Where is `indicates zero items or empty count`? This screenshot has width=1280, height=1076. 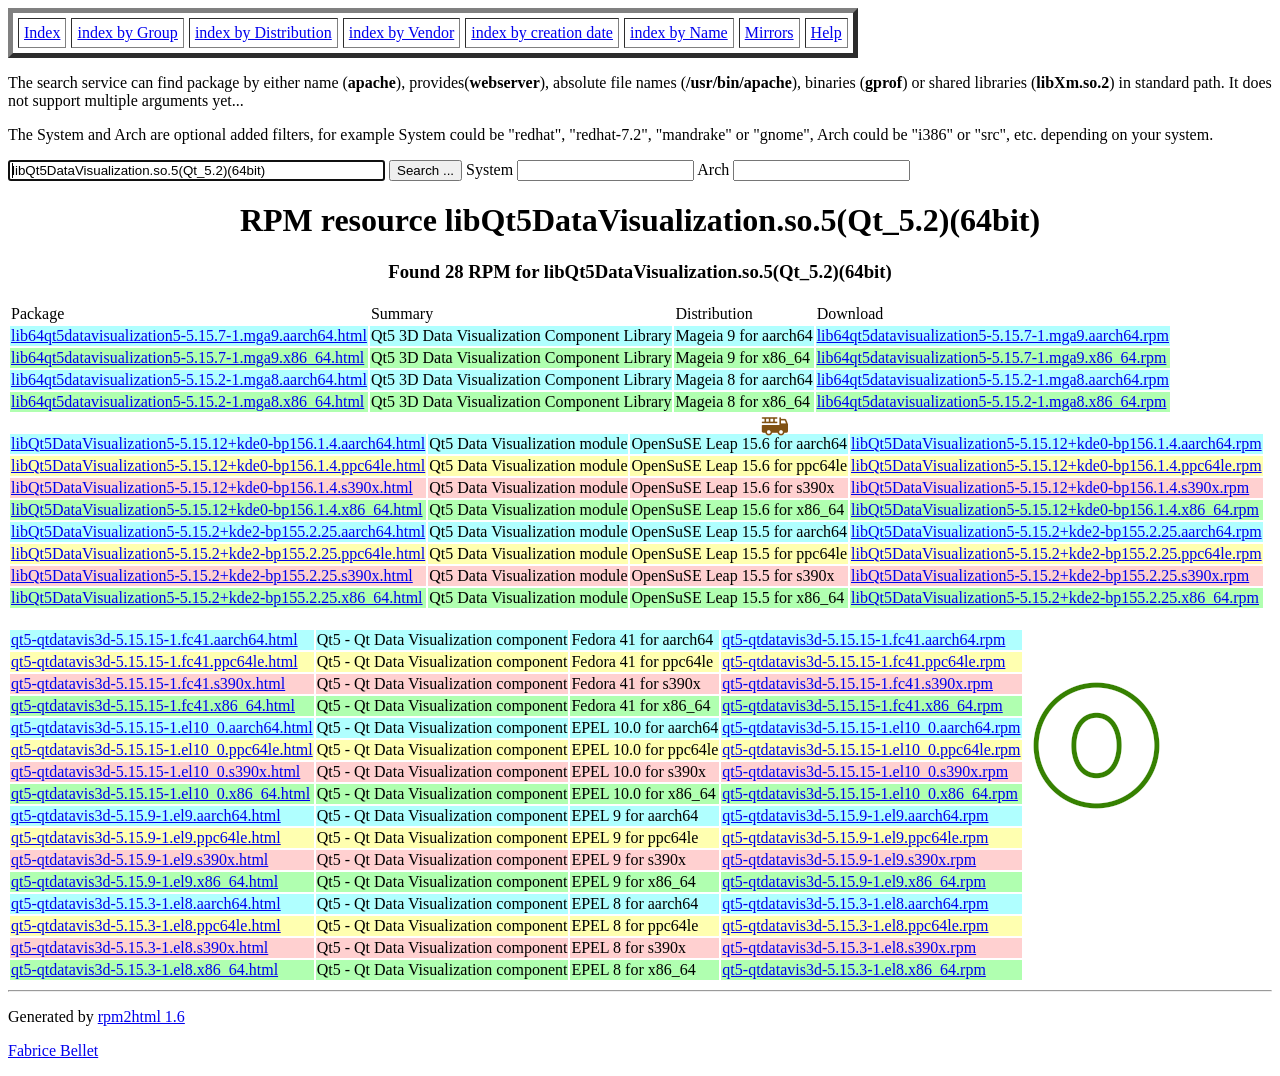
indicates zero items or empty count is located at coordinates (1096, 745).